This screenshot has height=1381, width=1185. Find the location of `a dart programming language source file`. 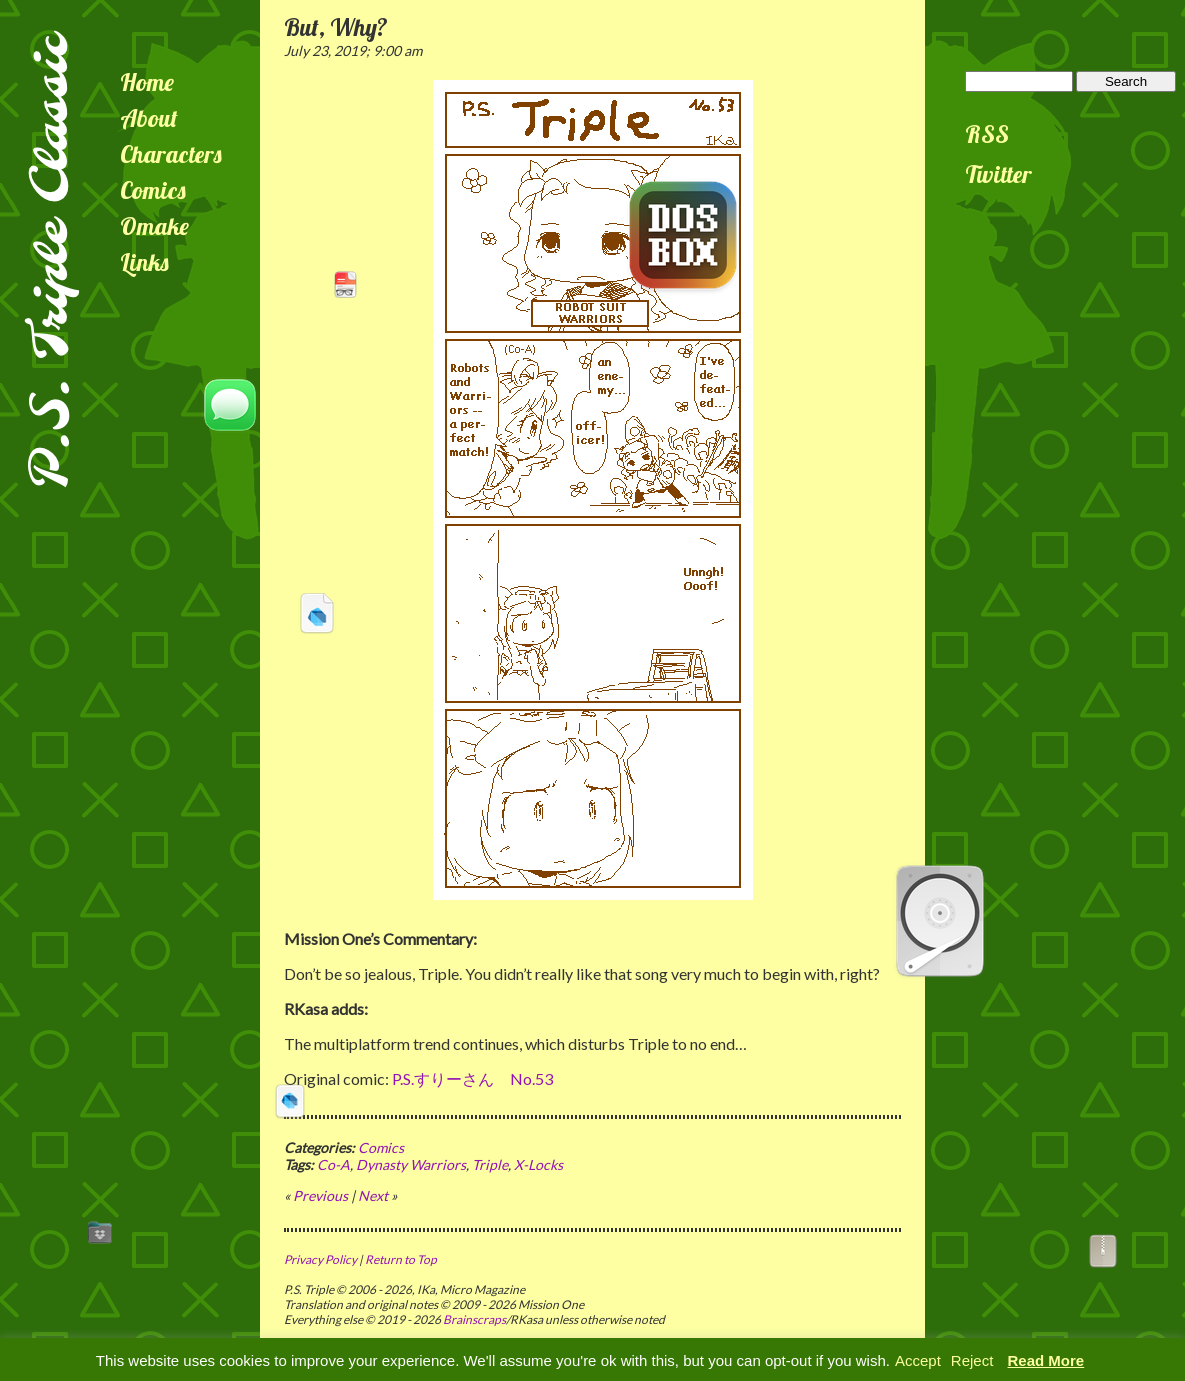

a dart programming language source file is located at coordinates (317, 613).